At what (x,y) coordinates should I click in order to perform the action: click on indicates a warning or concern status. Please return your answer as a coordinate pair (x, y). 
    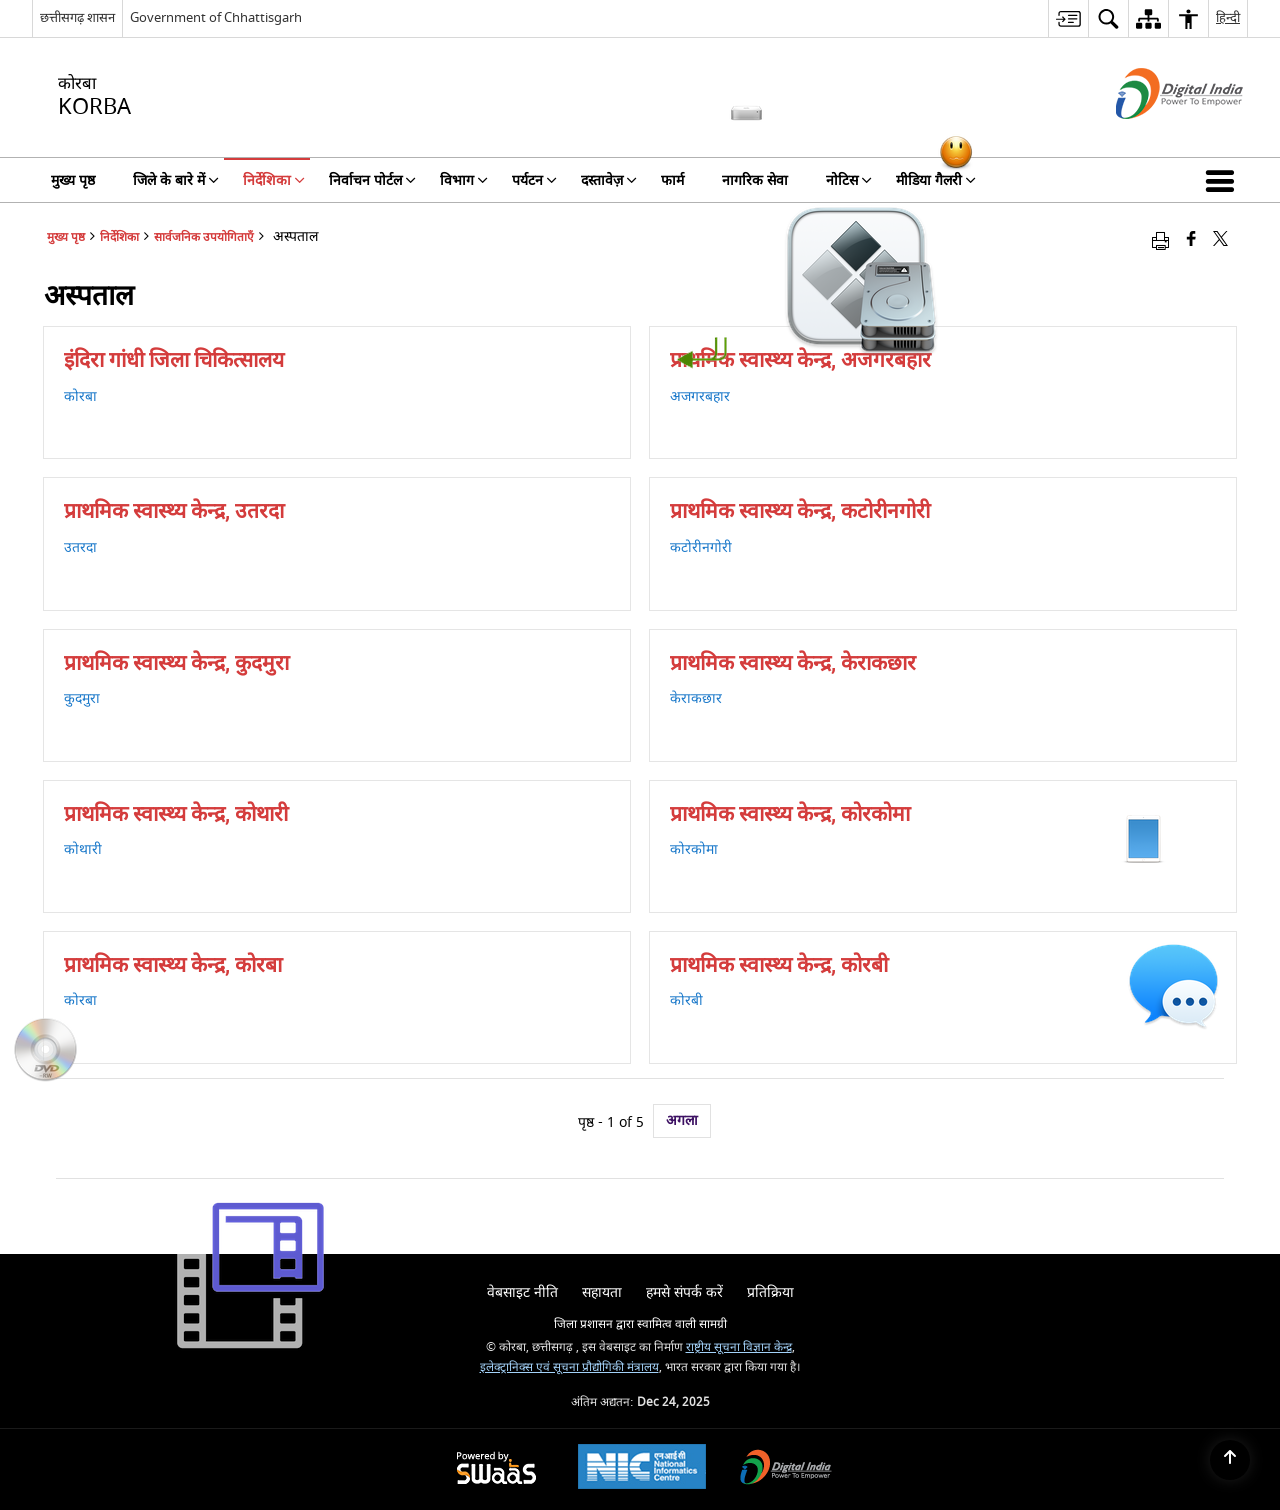
    Looking at the image, I should click on (956, 152).